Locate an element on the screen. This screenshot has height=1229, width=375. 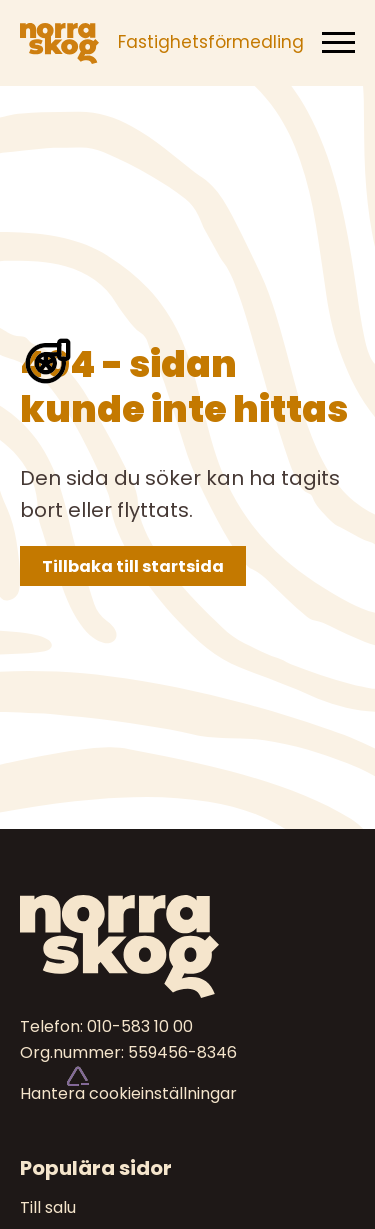
access turbocharger or engine performance settings is located at coordinates (48, 361).